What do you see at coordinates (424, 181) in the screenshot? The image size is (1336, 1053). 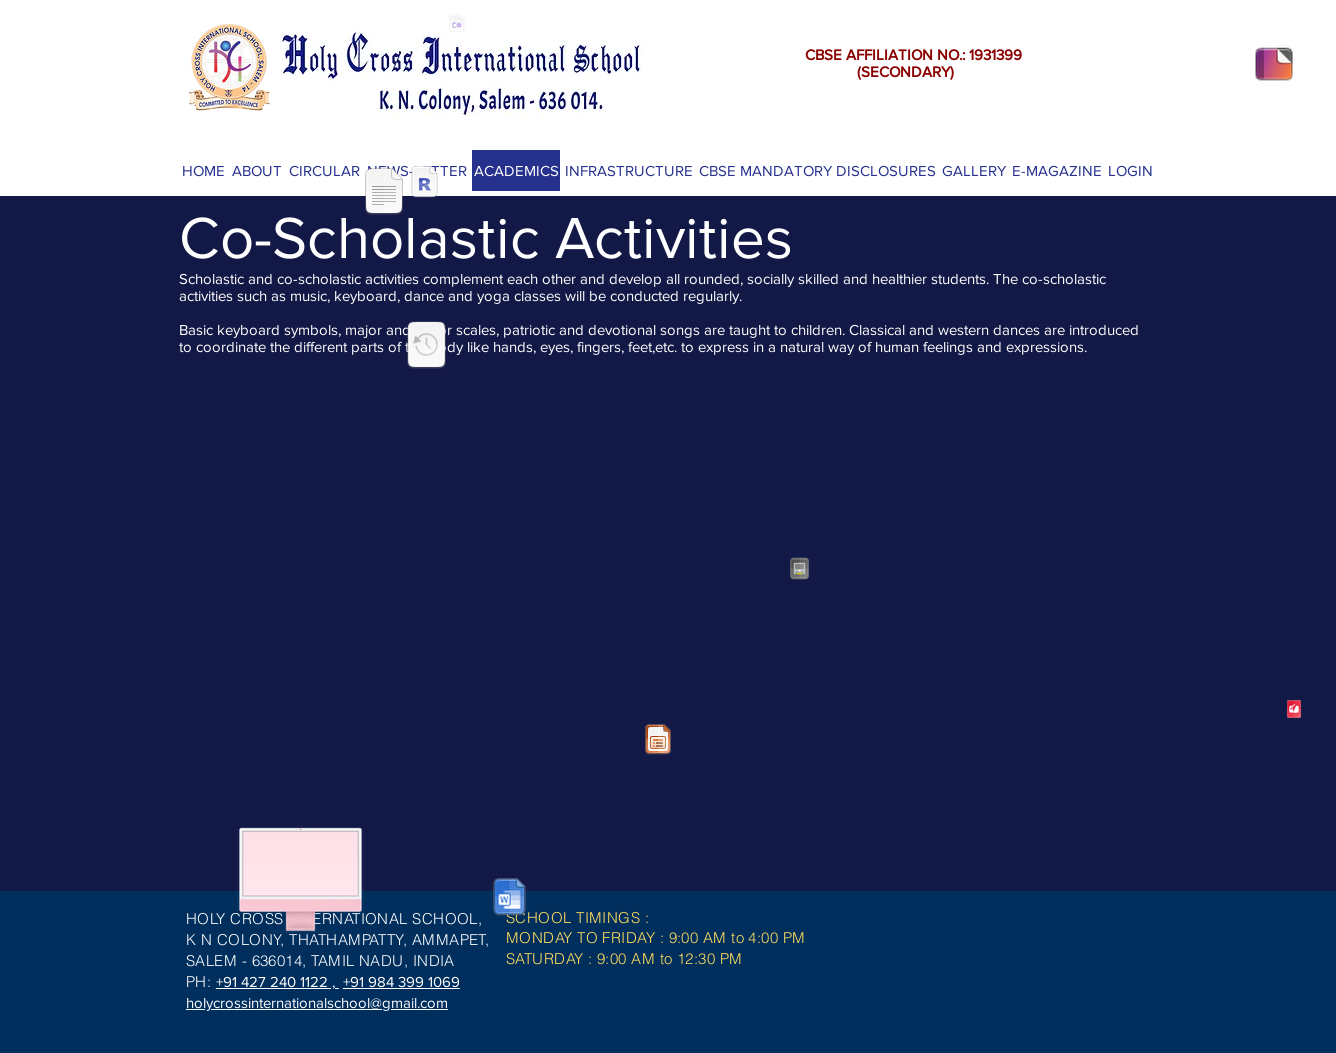 I see `an R programming language source file` at bounding box center [424, 181].